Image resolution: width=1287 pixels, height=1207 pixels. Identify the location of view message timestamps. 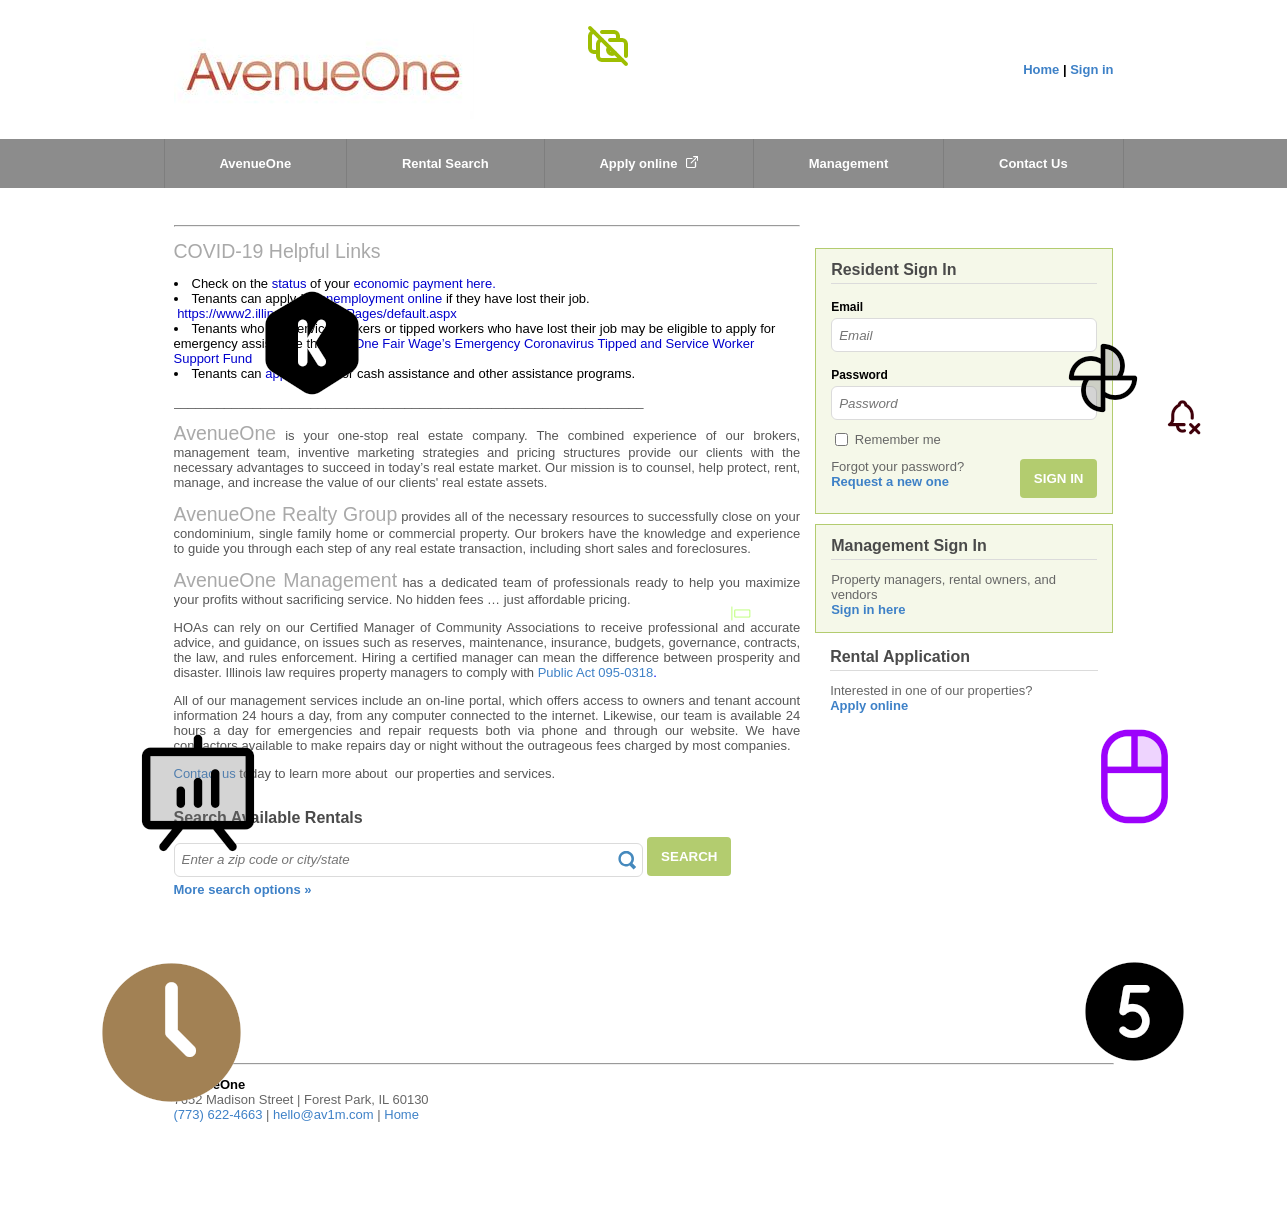
(171, 1032).